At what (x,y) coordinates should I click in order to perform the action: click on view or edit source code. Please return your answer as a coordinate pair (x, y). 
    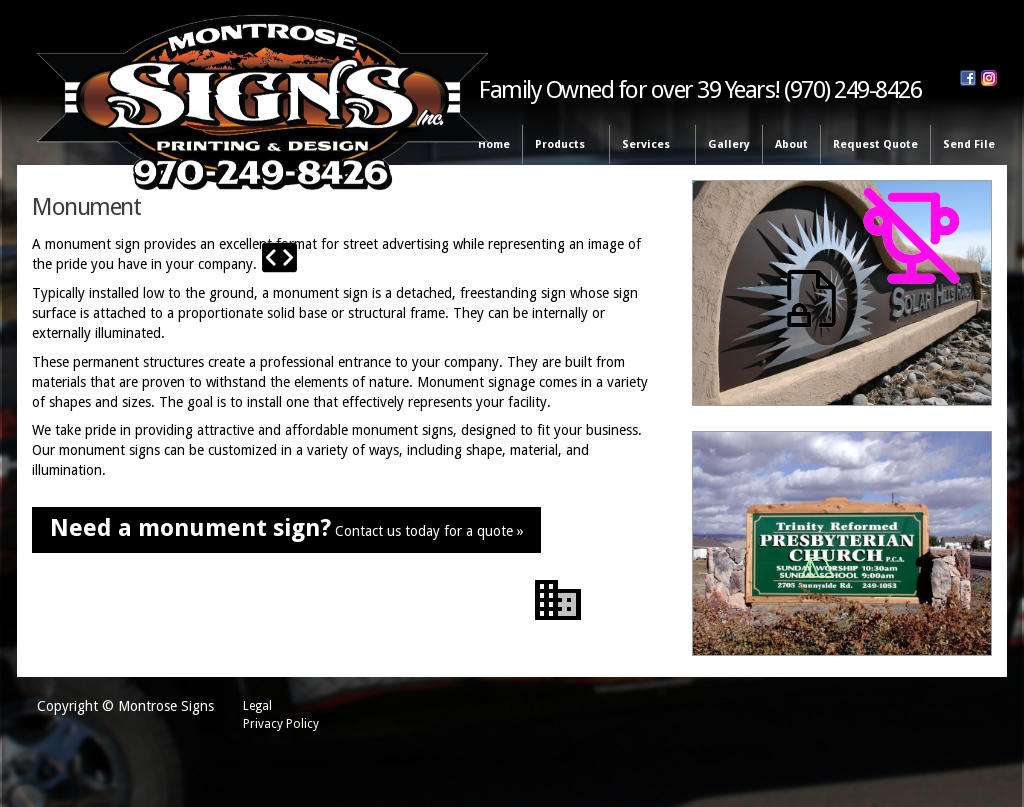
    Looking at the image, I should click on (279, 257).